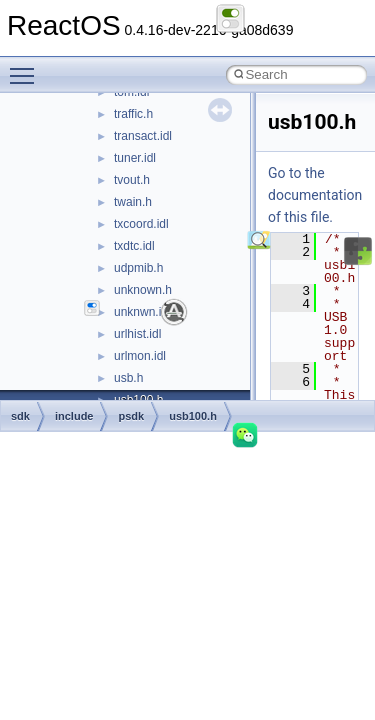 Image resolution: width=375 pixels, height=720 pixels. I want to click on open gnome tweaks application, so click(230, 18).